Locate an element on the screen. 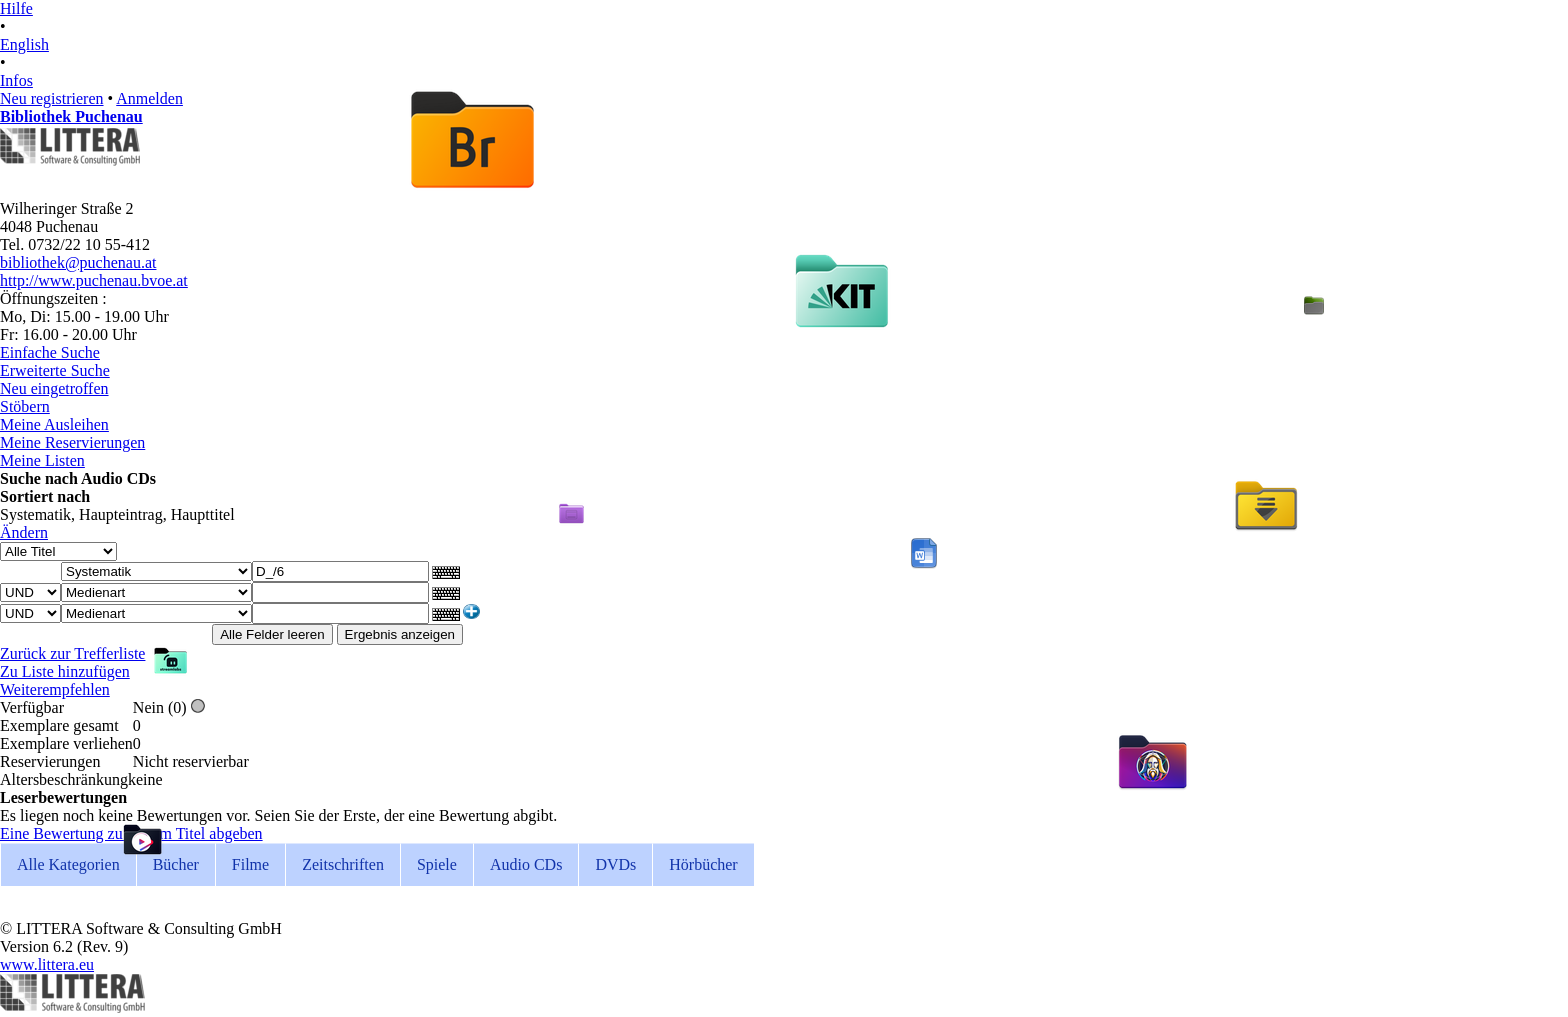  open your getgo download manager folder is located at coordinates (1266, 507).